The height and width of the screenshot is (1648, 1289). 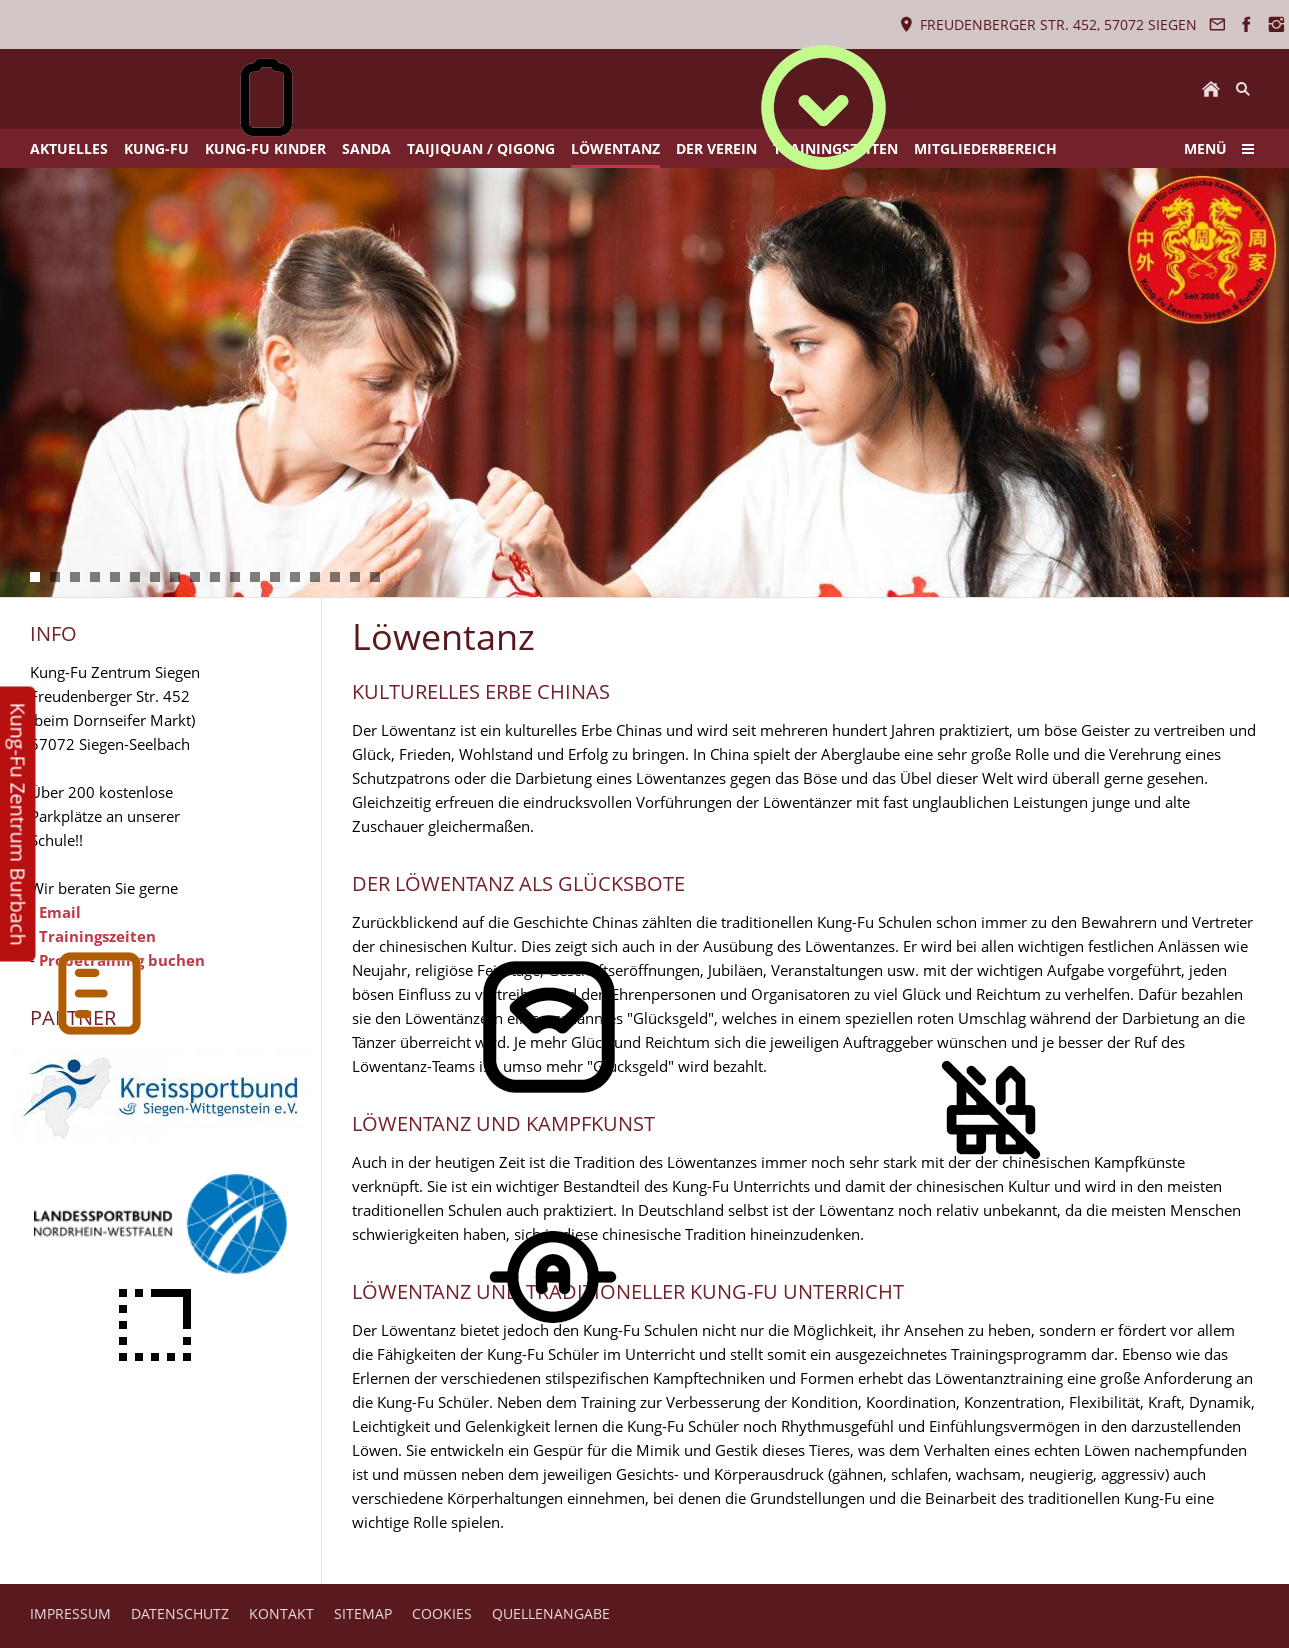 What do you see at coordinates (266, 97) in the screenshot?
I see `indicates empty battery status` at bounding box center [266, 97].